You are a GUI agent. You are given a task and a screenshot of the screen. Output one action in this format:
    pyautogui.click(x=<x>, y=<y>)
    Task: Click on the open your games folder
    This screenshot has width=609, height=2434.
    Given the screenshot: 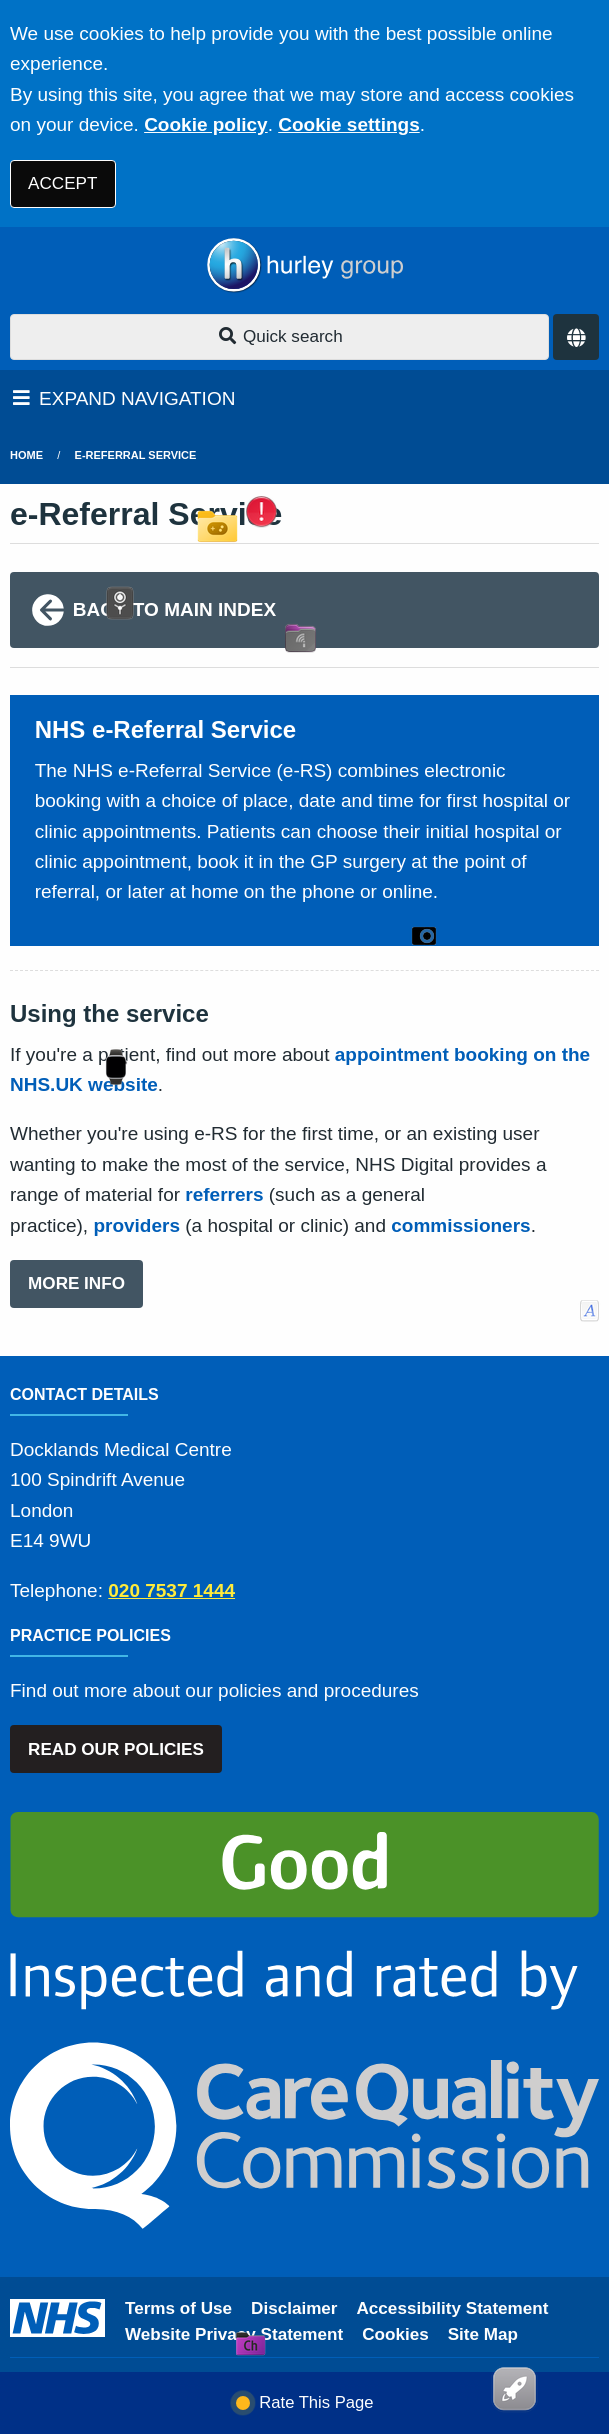 What is the action you would take?
    pyautogui.click(x=217, y=527)
    